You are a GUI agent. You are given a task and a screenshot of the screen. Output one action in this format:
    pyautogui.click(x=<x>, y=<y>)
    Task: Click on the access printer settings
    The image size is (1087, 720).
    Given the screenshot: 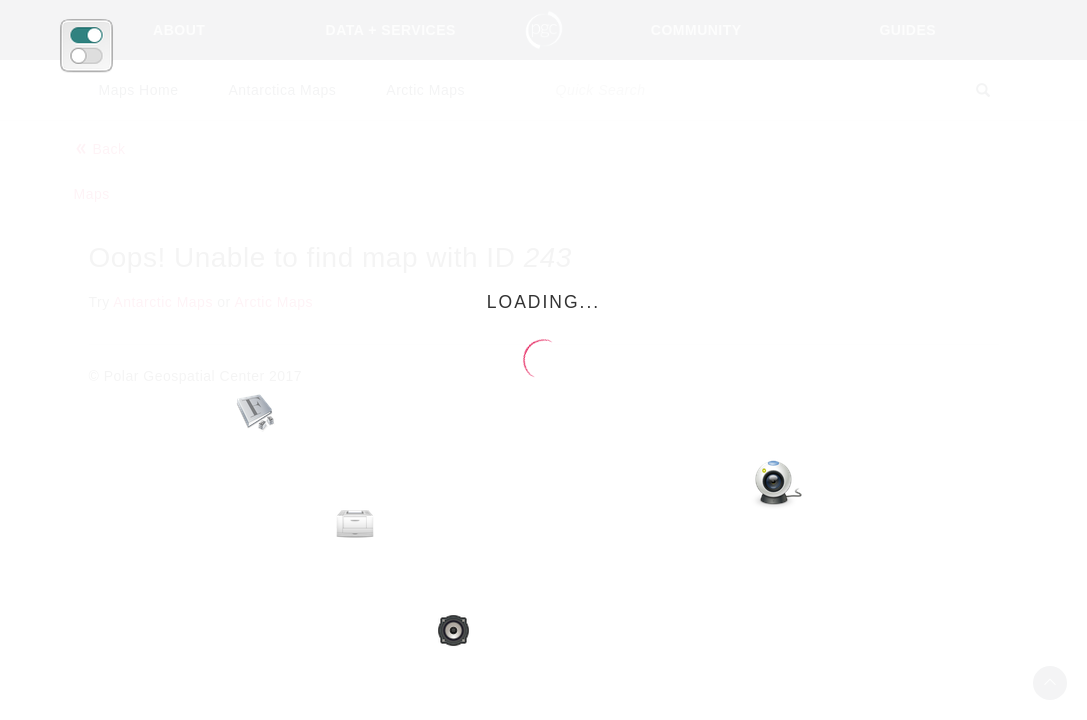 What is the action you would take?
    pyautogui.click(x=355, y=524)
    